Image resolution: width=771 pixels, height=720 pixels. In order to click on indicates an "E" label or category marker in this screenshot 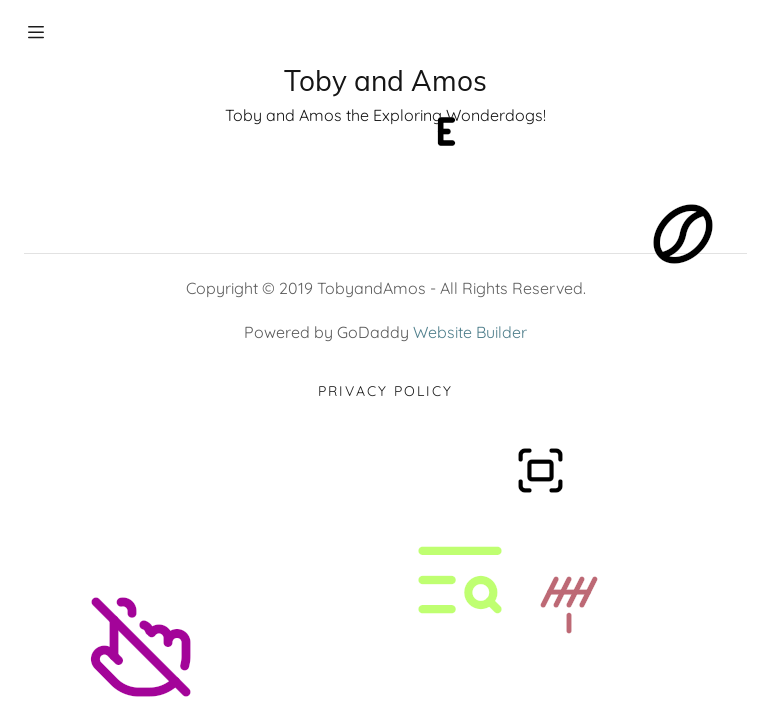, I will do `click(446, 131)`.